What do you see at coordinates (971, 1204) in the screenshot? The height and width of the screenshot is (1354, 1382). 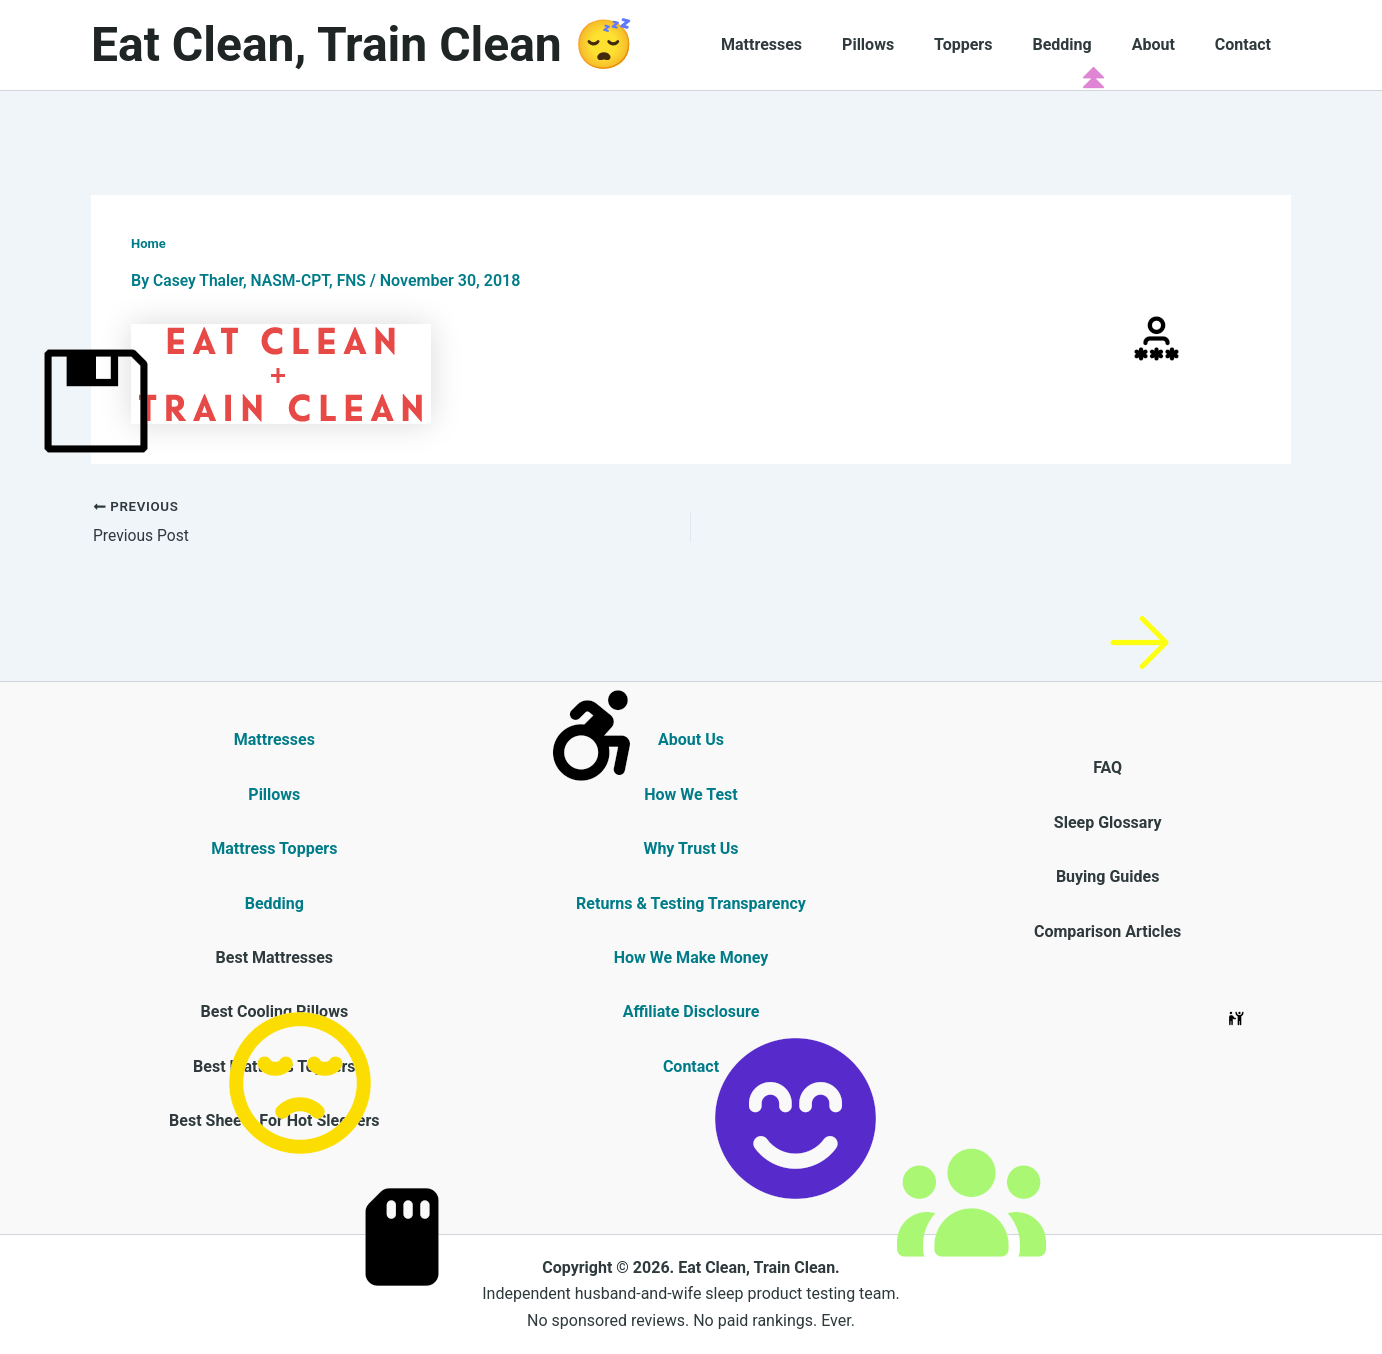 I see `view all users or team members` at bounding box center [971, 1204].